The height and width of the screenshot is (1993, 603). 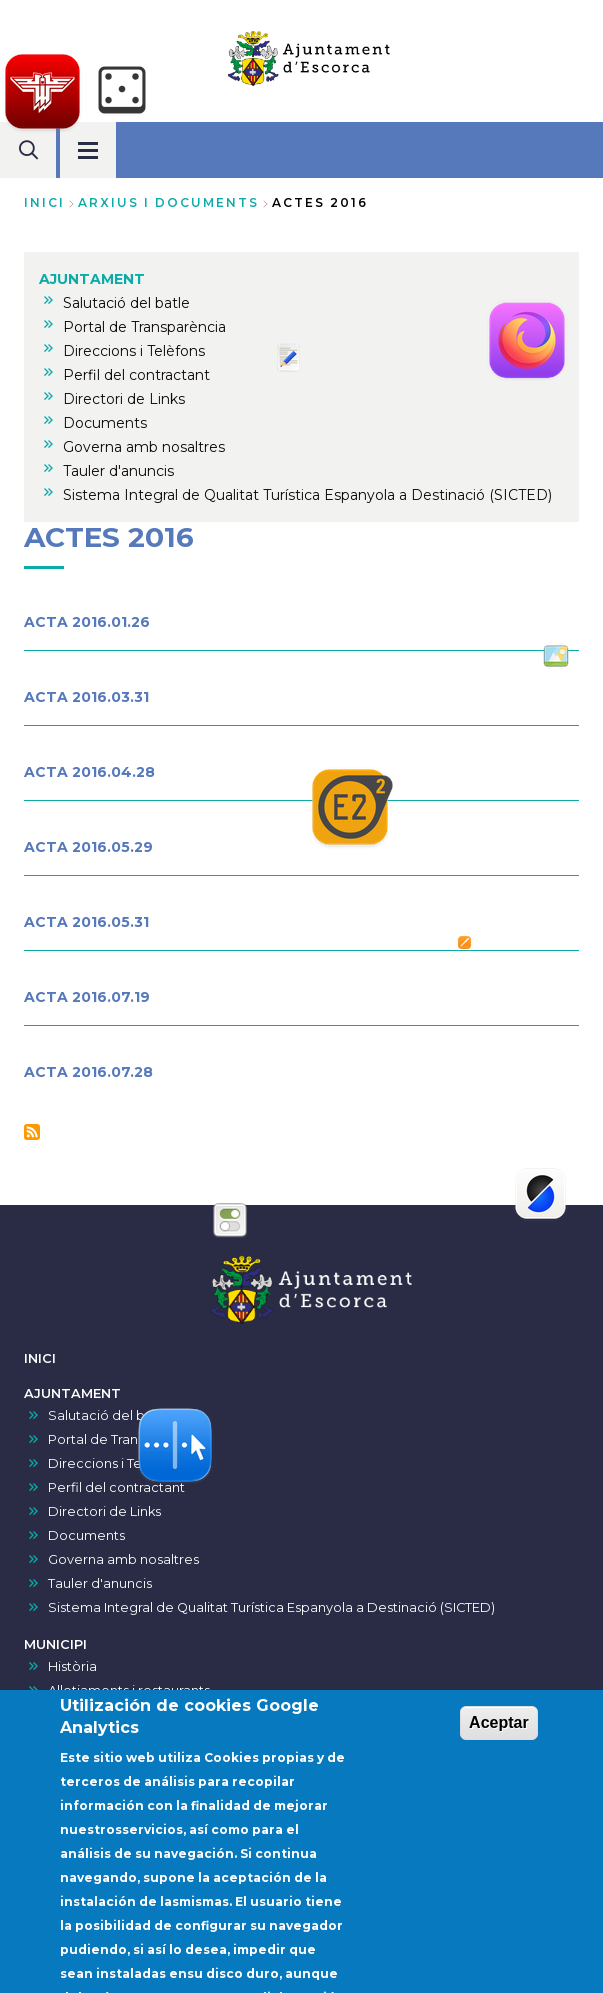 I want to click on launch tali dice game, so click(x=122, y=90).